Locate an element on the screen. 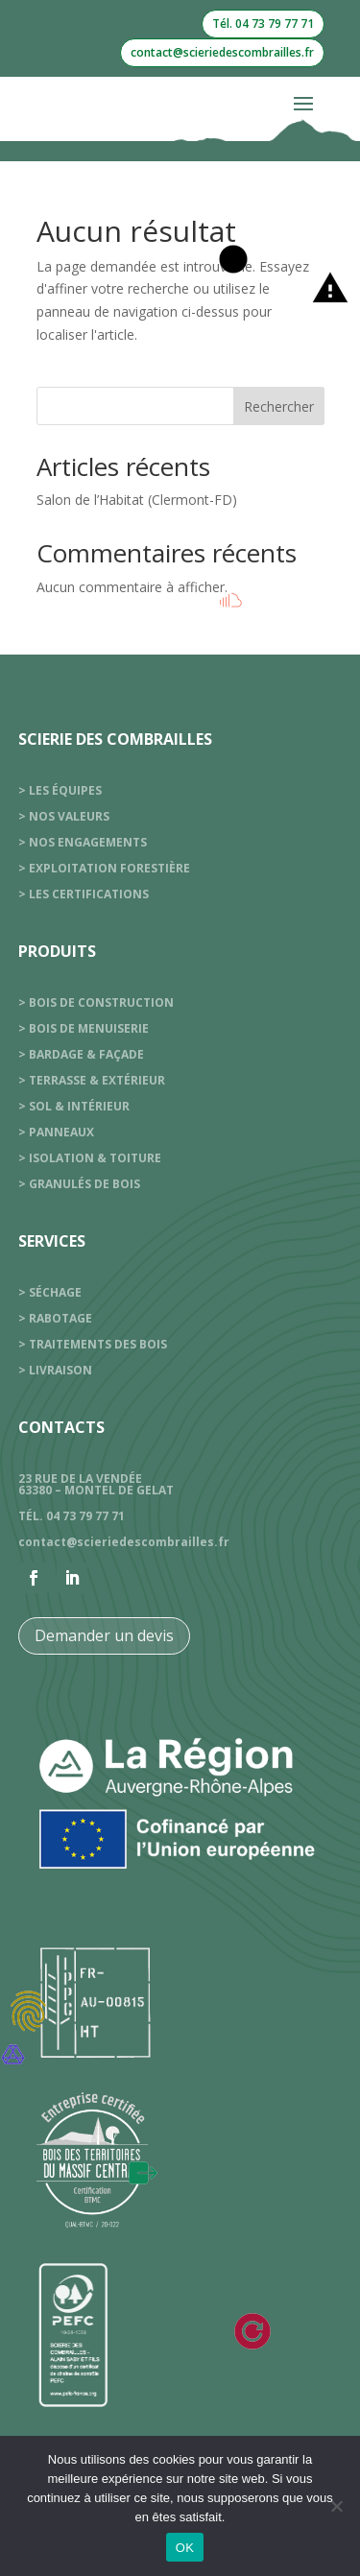  select or mark an item is located at coordinates (233, 259).